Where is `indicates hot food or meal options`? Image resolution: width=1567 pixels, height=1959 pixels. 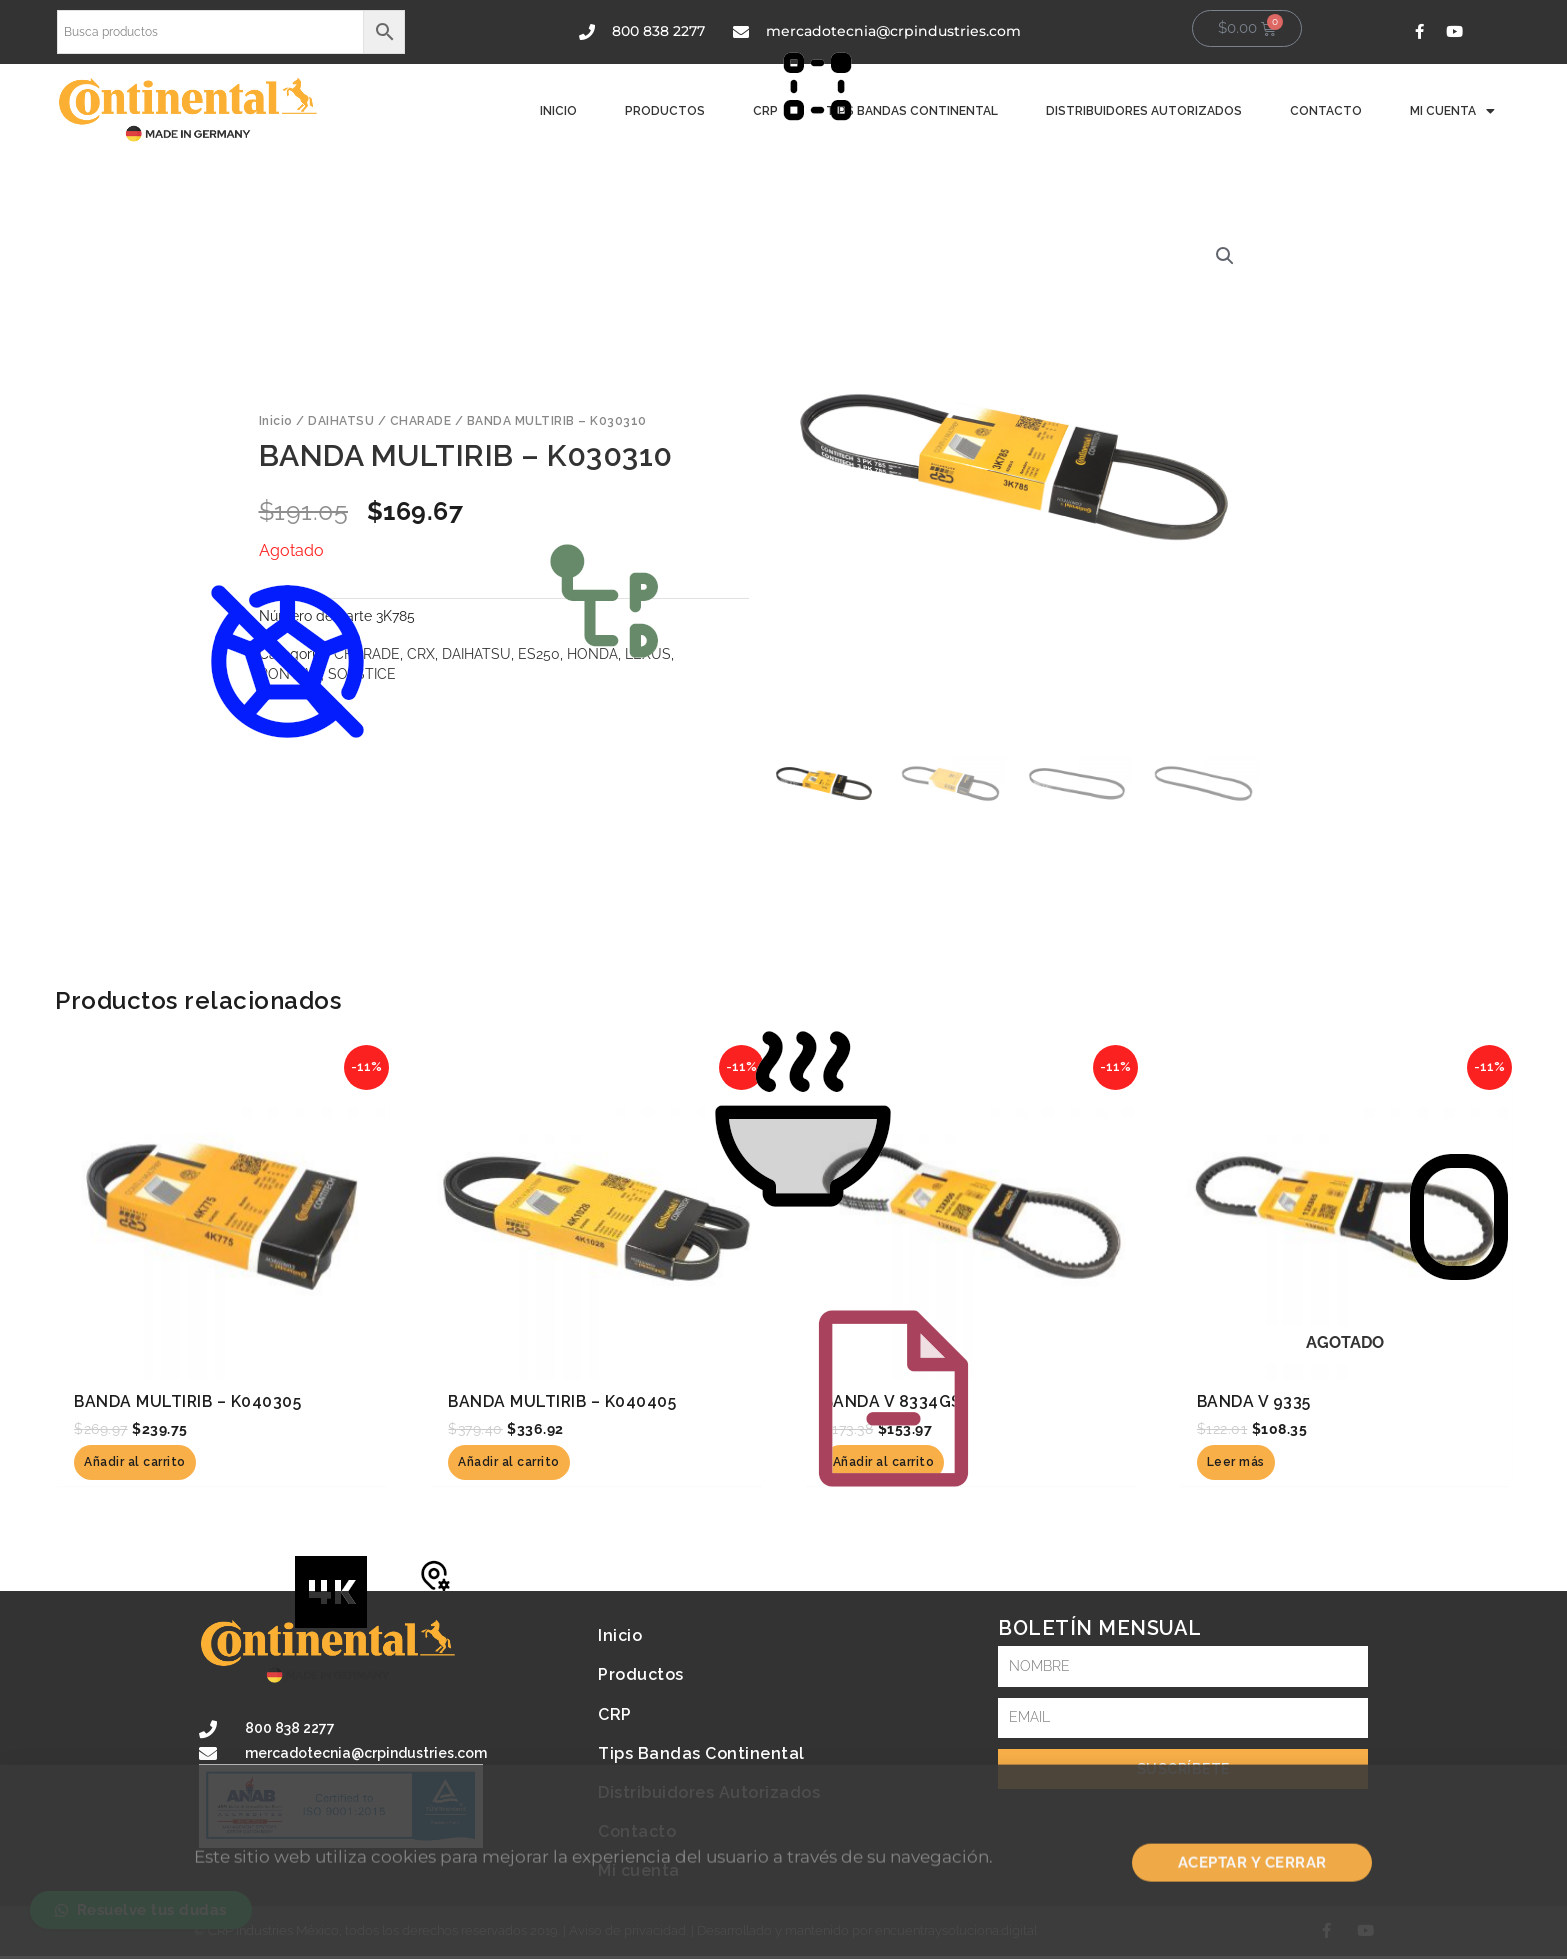 indicates hot food or meal options is located at coordinates (803, 1119).